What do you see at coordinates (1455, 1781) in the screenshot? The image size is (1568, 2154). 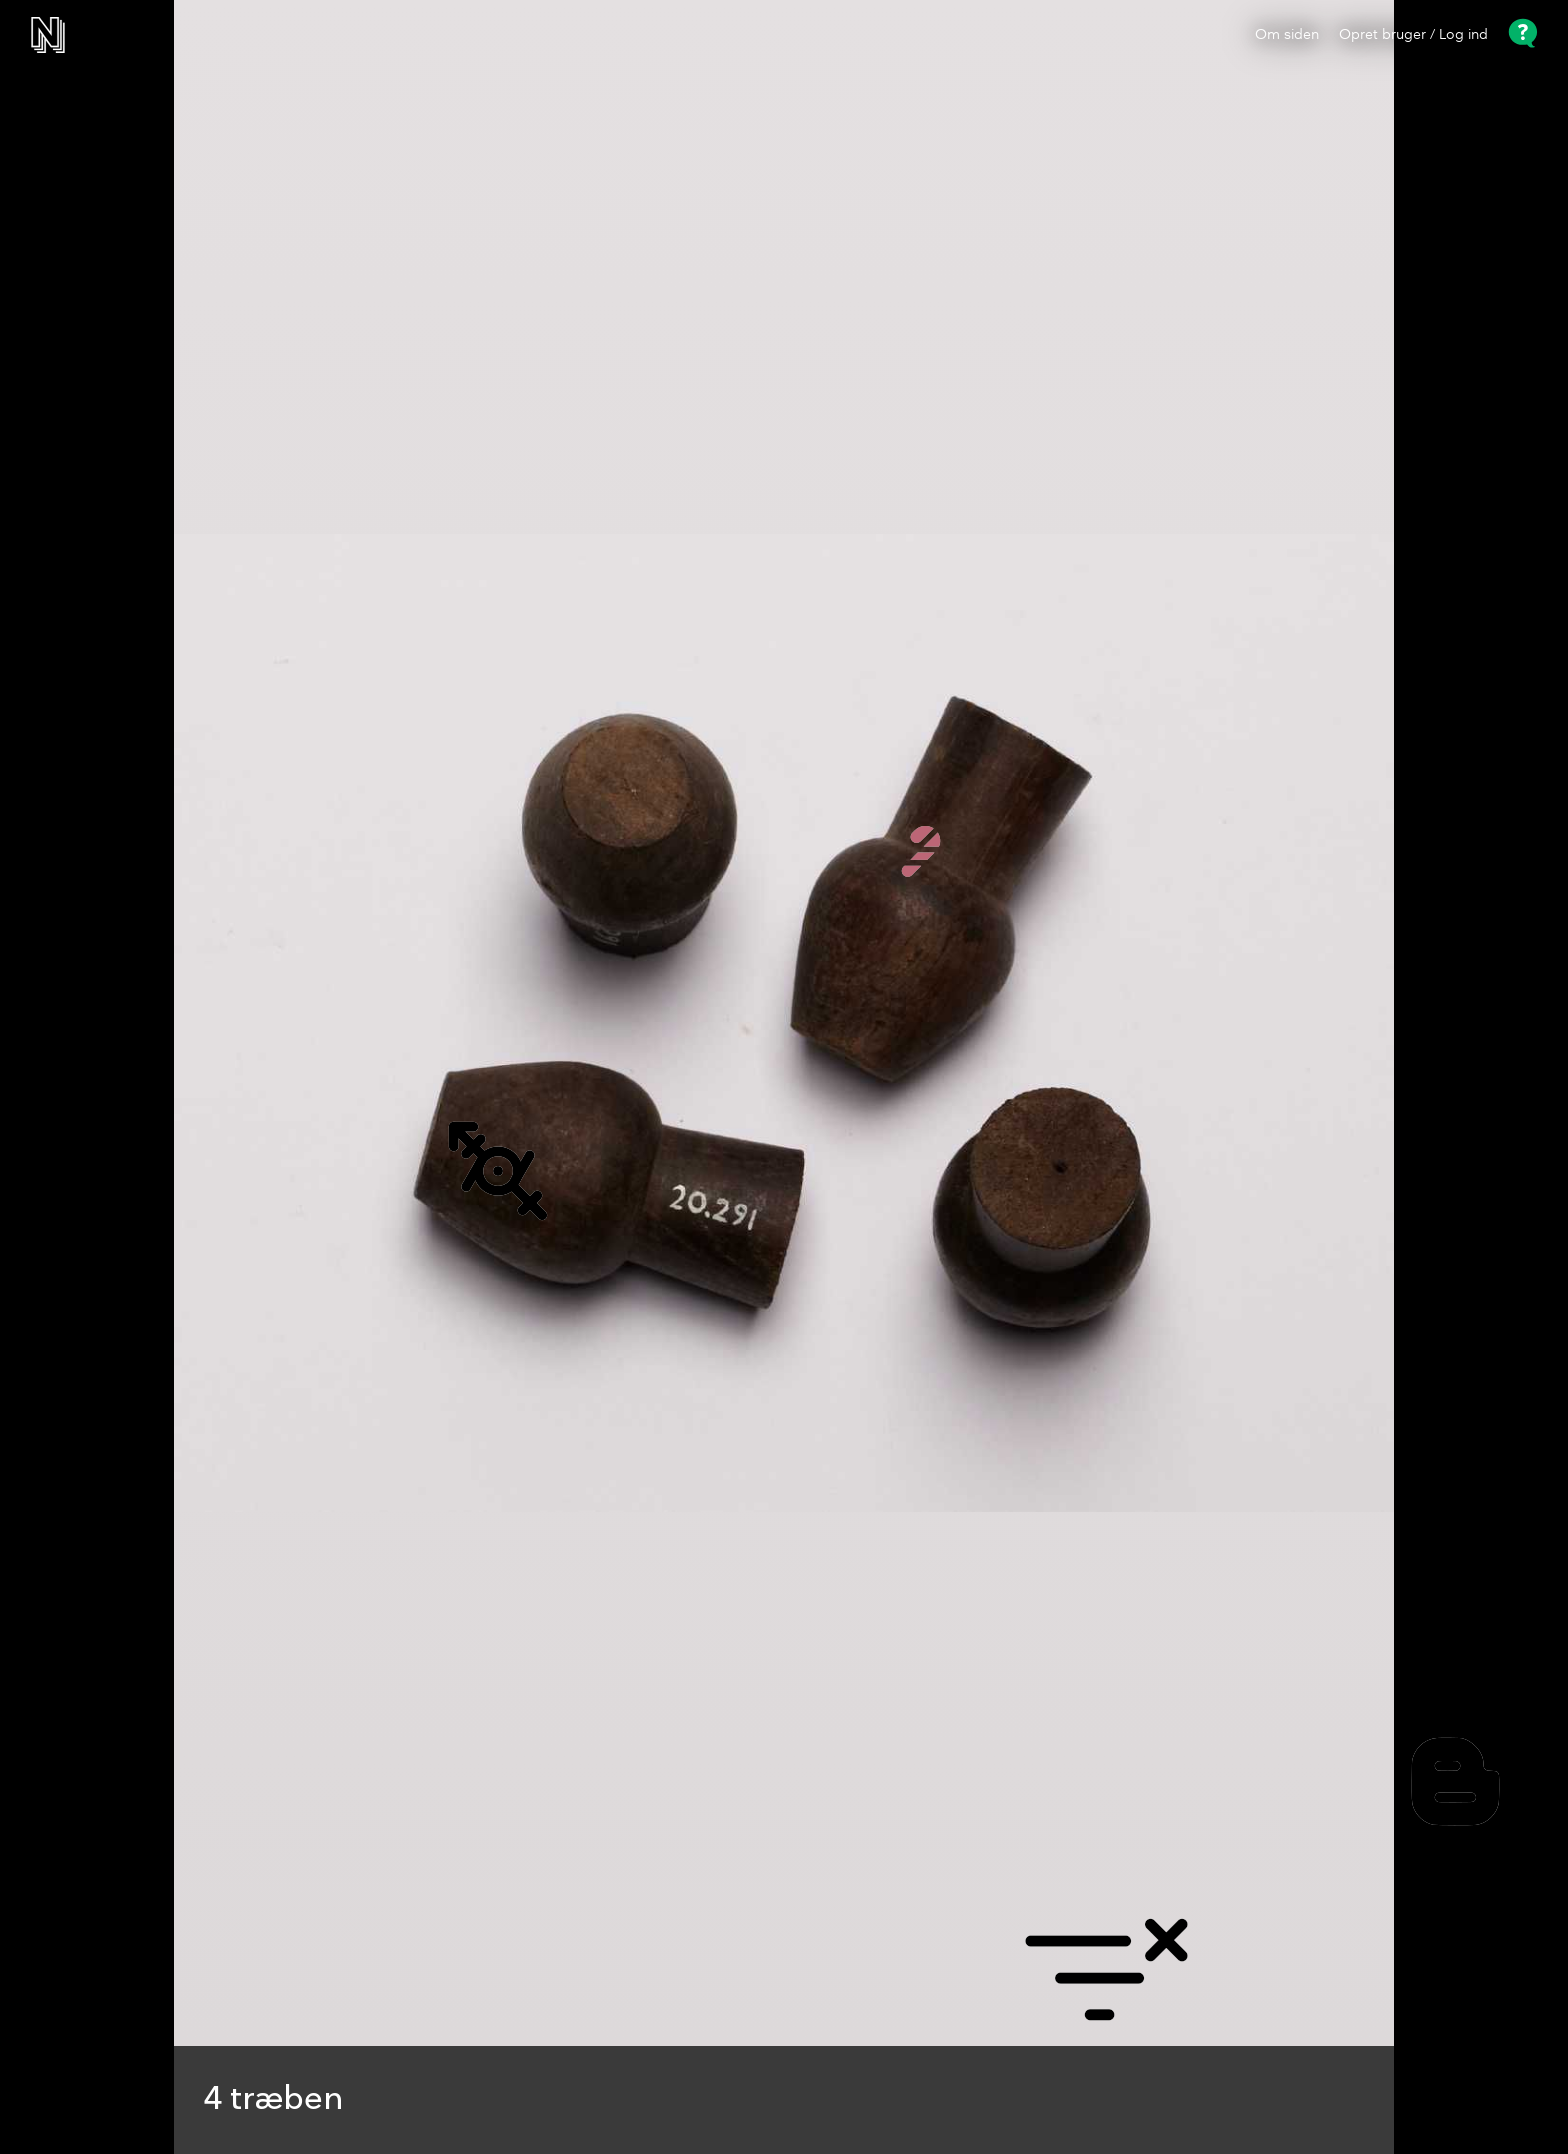 I see `open blogger app` at bounding box center [1455, 1781].